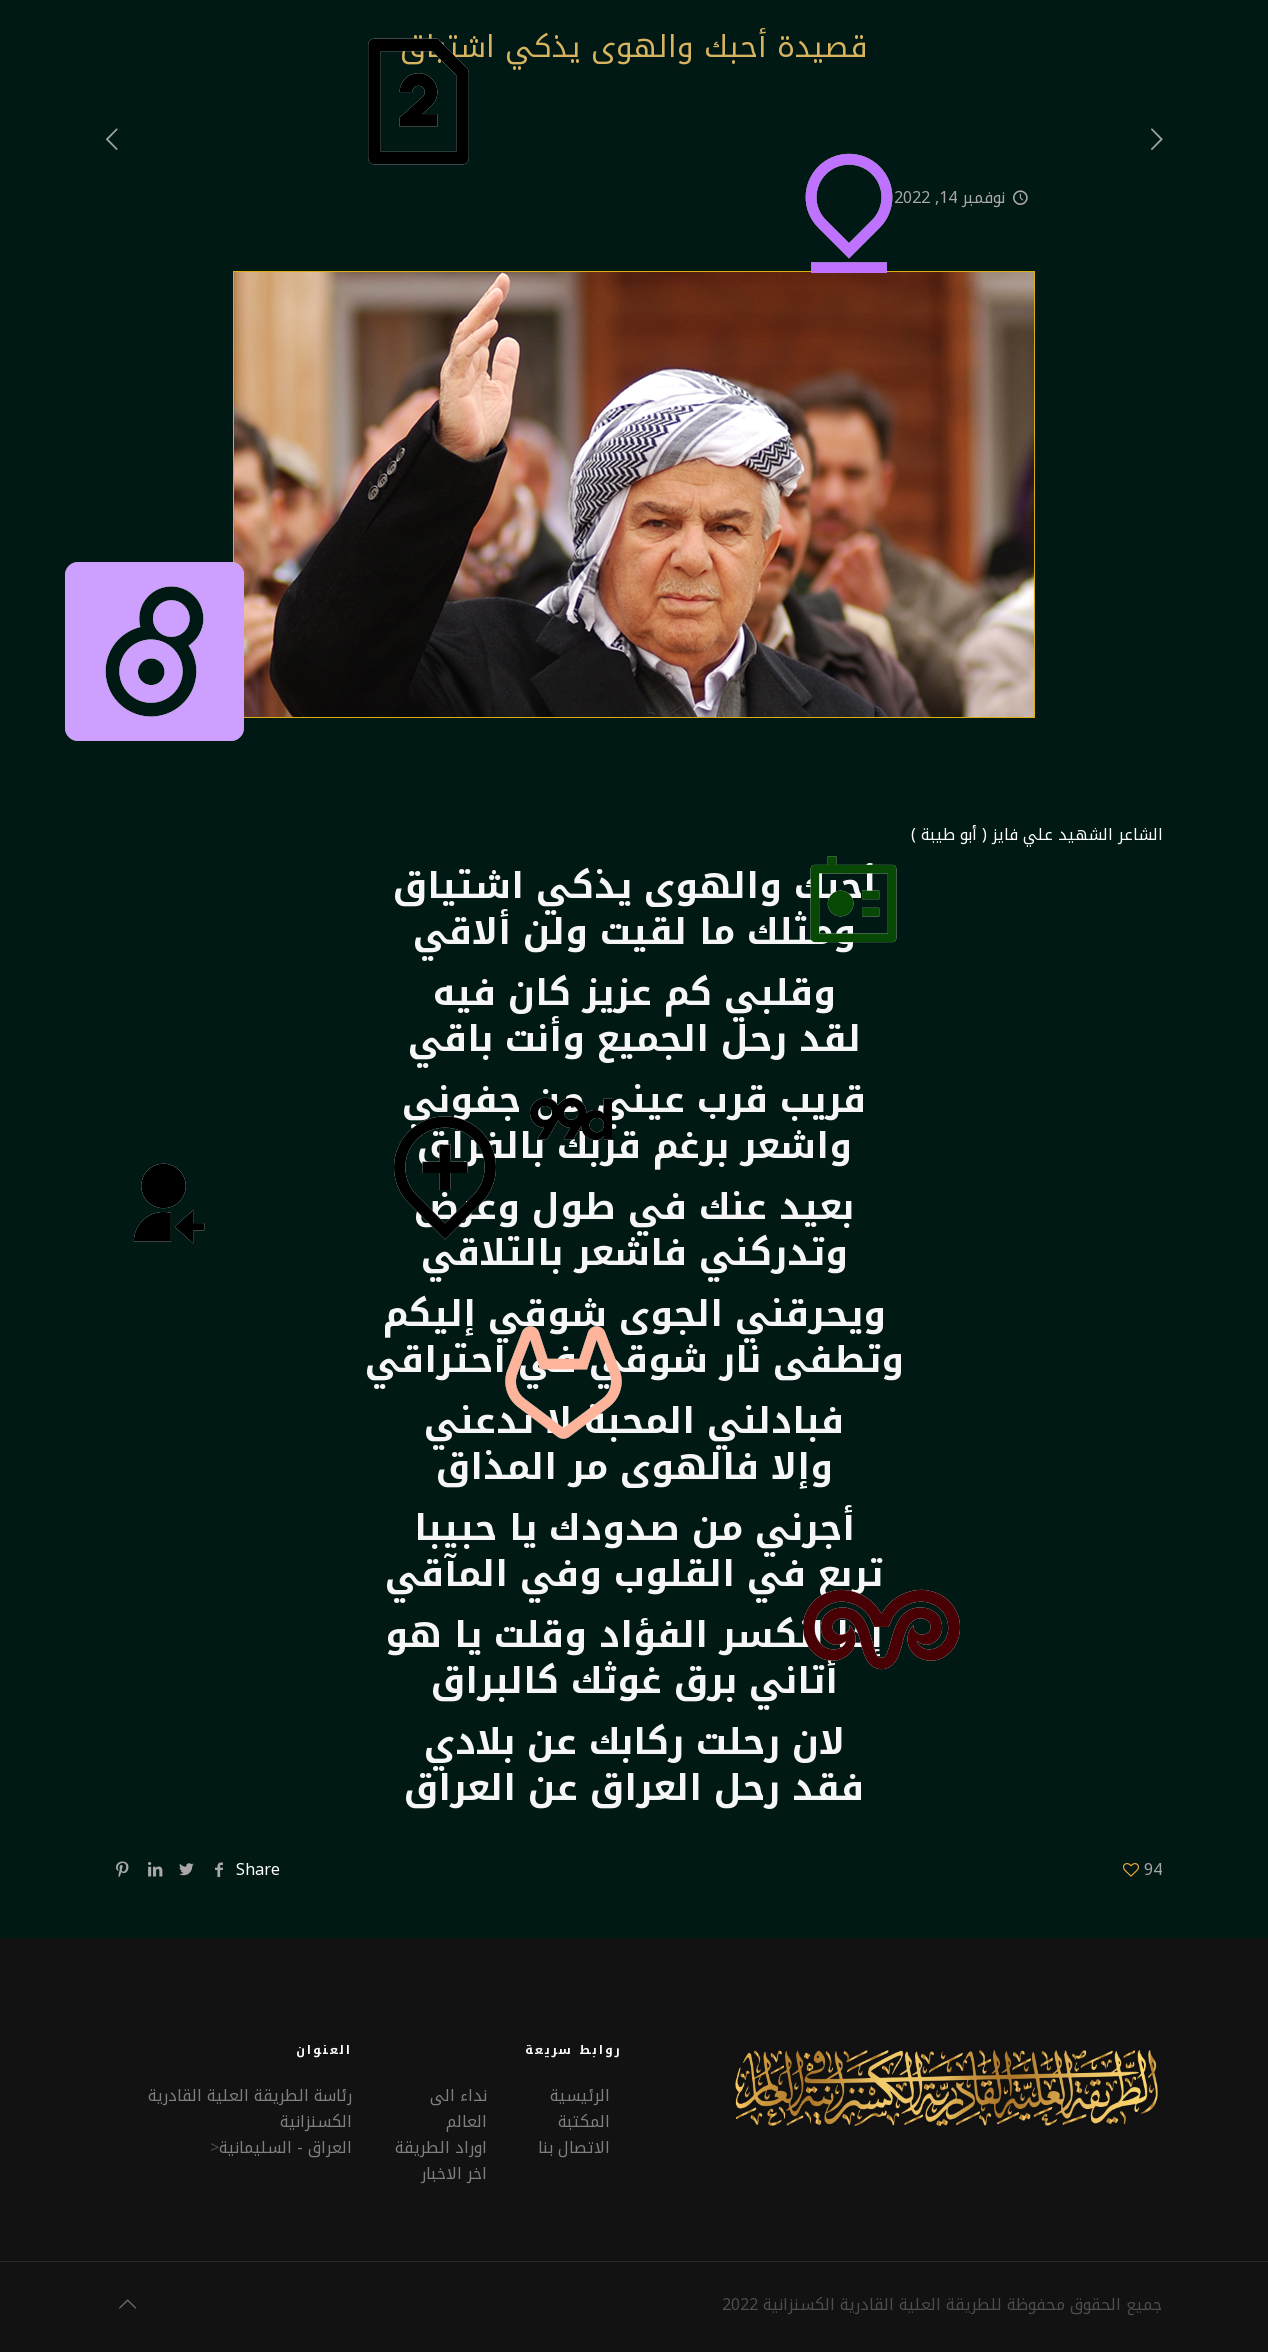 The image size is (1268, 2352). Describe the element at coordinates (853, 903) in the screenshot. I see `open radio or audio streaming app` at that location.